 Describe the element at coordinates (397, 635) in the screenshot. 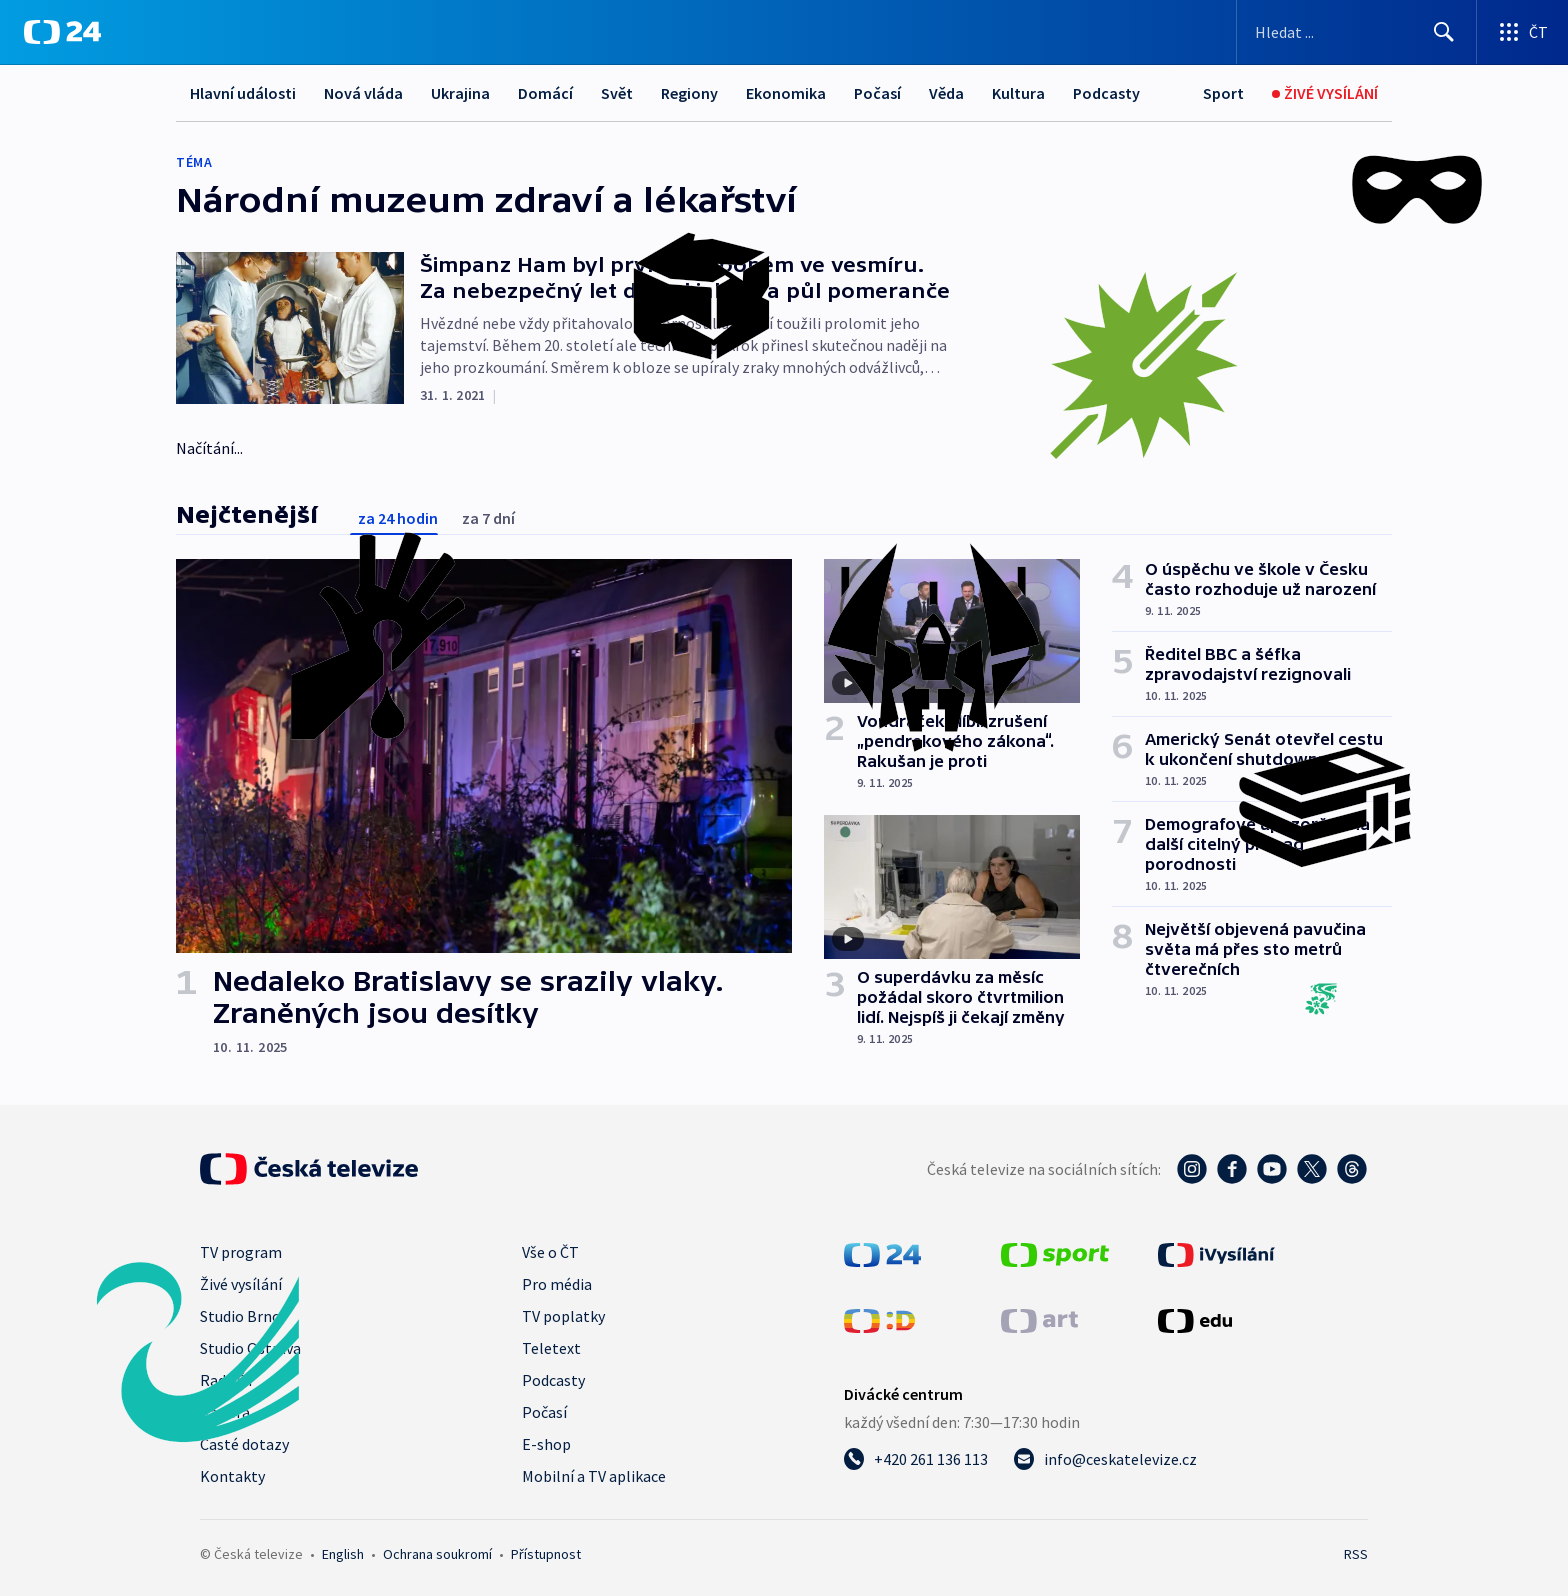

I see `indicates a stigmata or sacred wound status effect` at that location.